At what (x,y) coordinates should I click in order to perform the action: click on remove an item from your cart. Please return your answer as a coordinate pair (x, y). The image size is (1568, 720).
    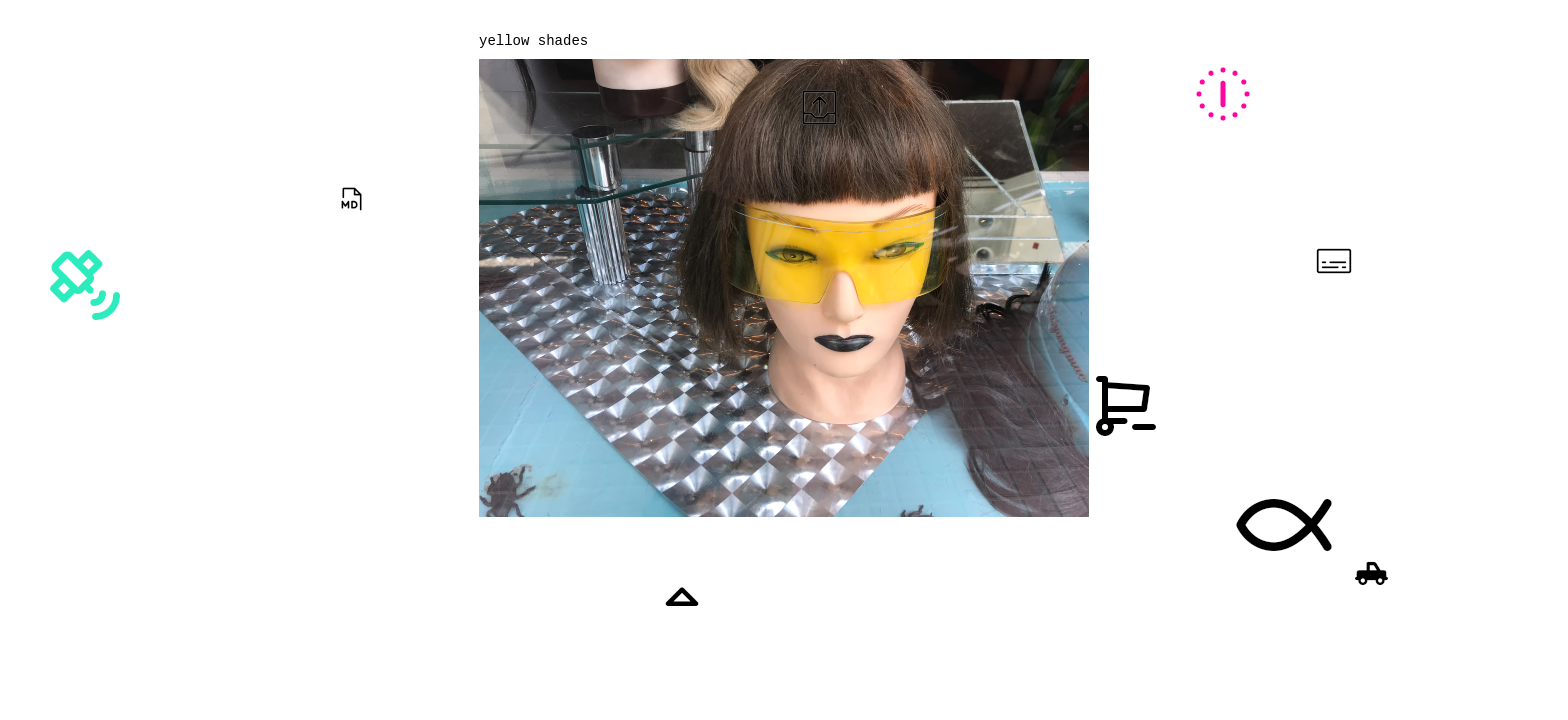
    Looking at the image, I should click on (1123, 406).